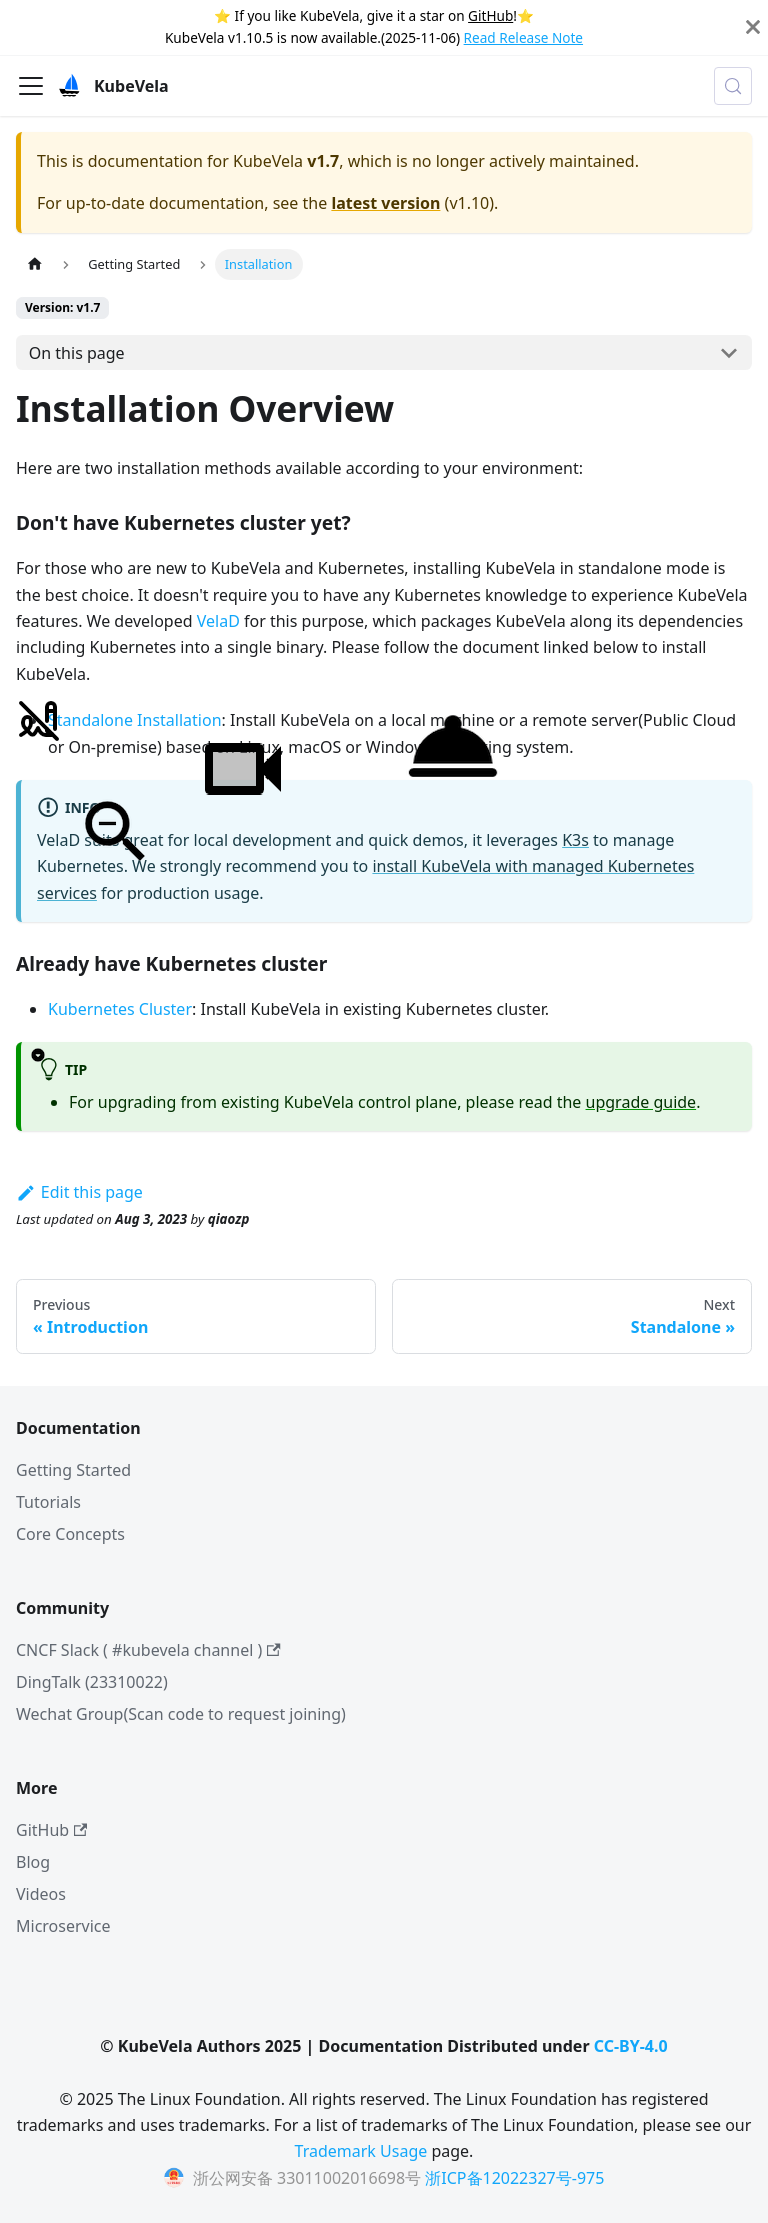  Describe the element at coordinates (243, 769) in the screenshot. I see `start a video call` at that location.